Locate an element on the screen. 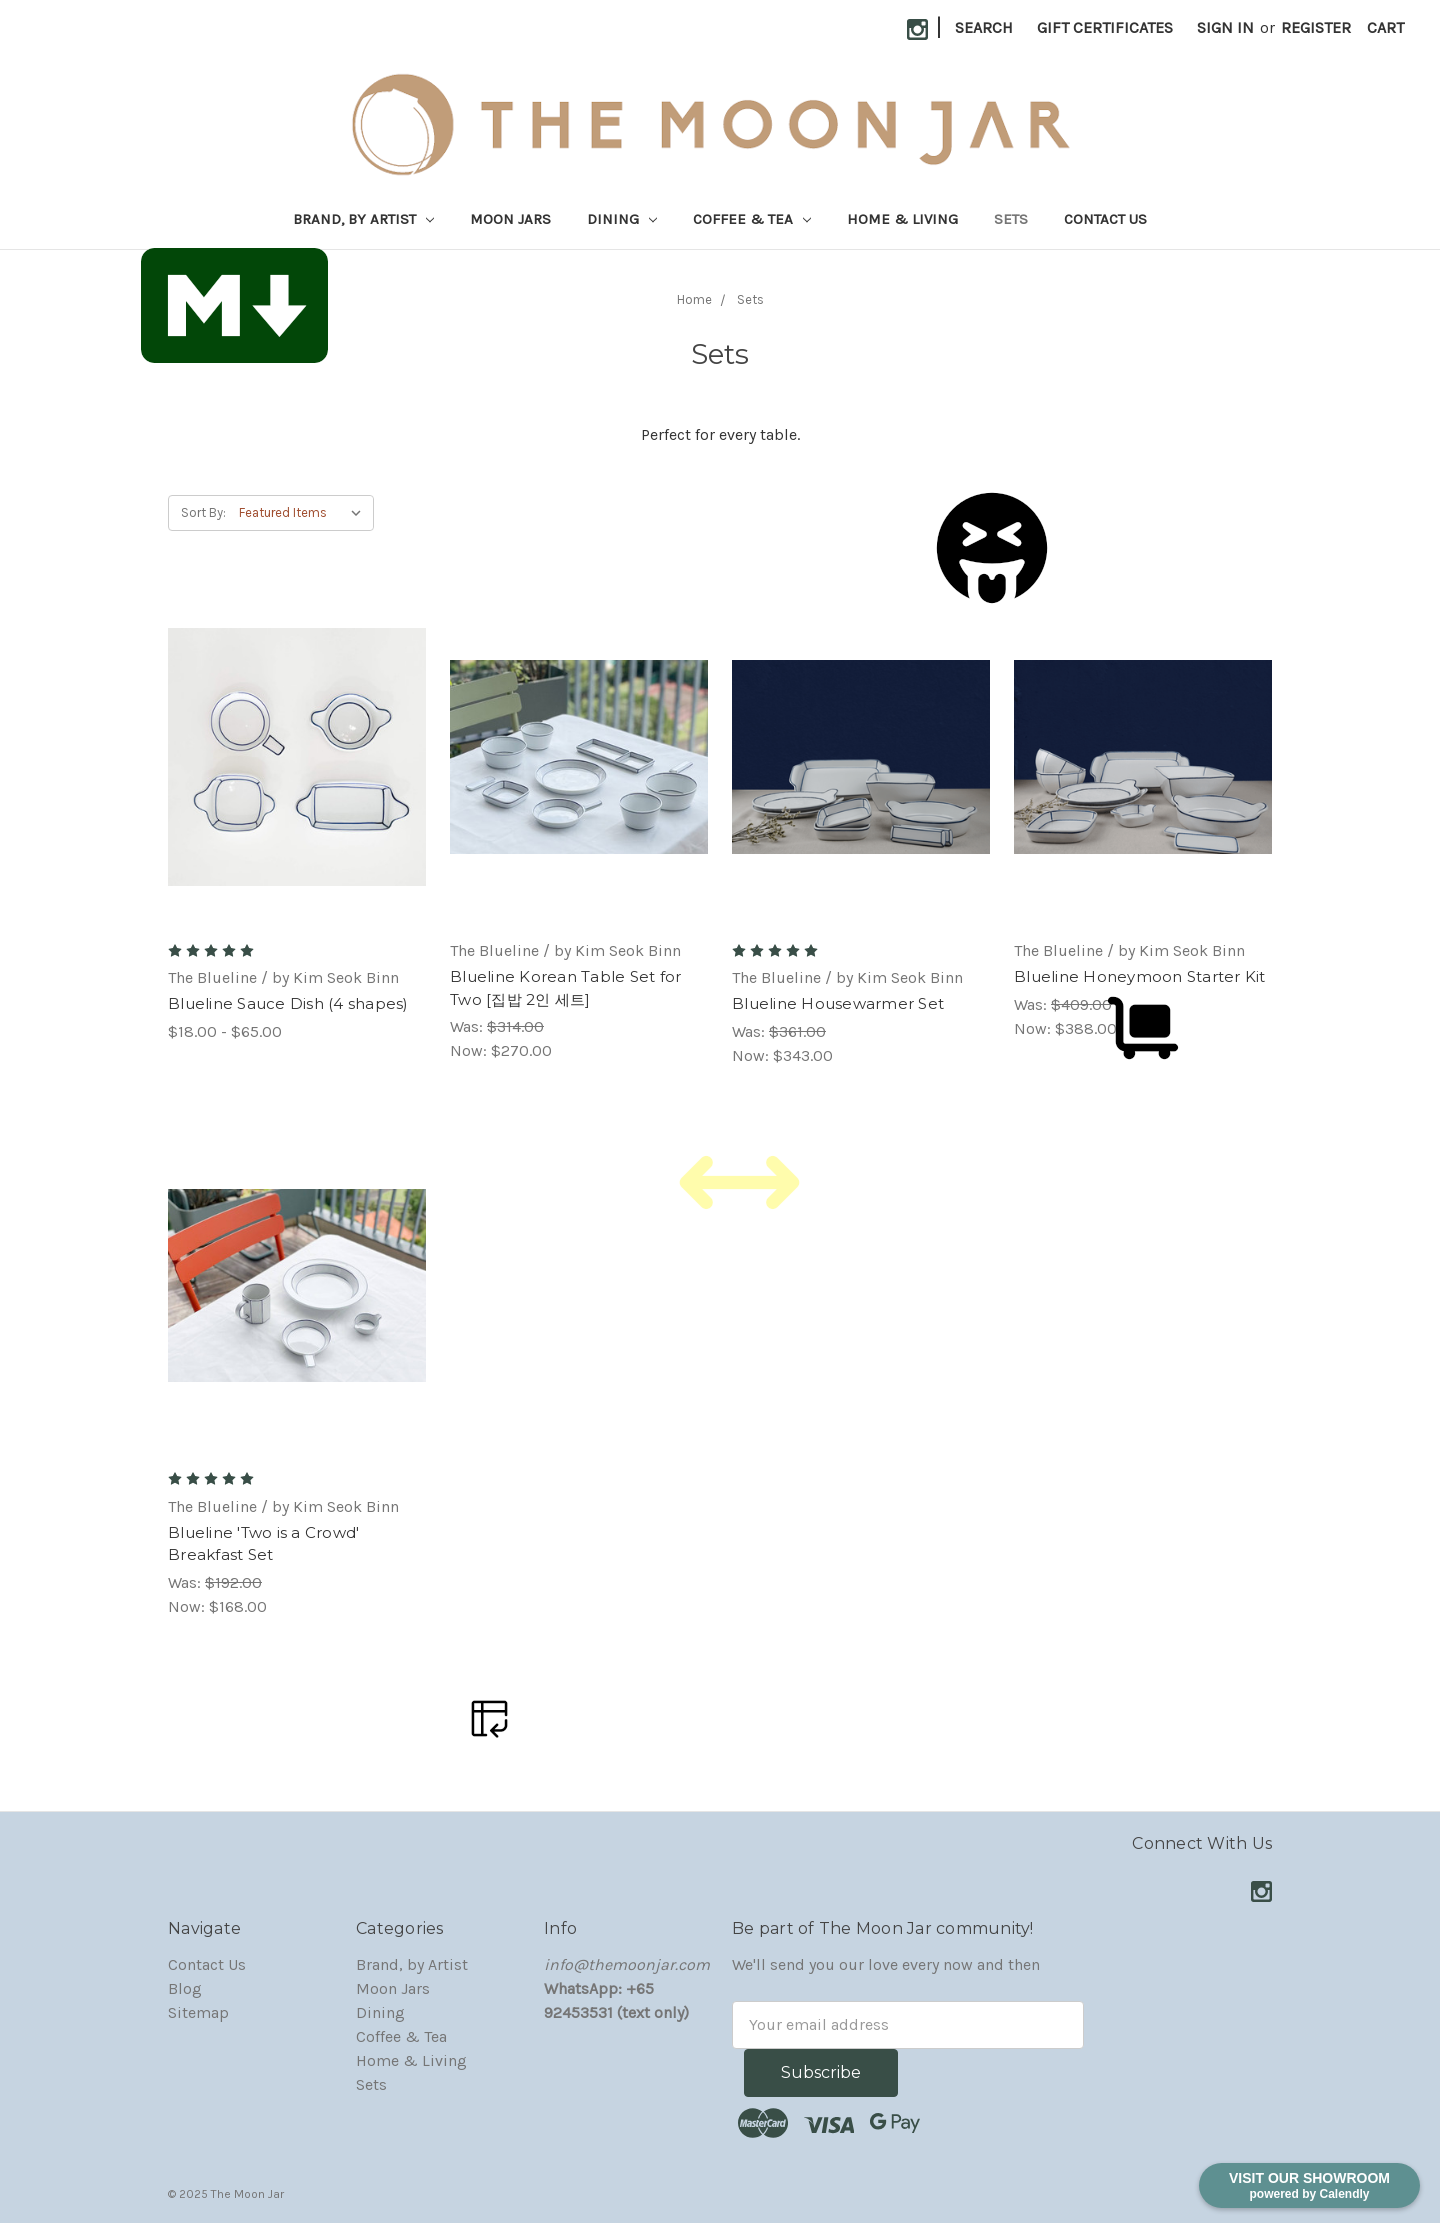  format text using markdown is located at coordinates (234, 305).